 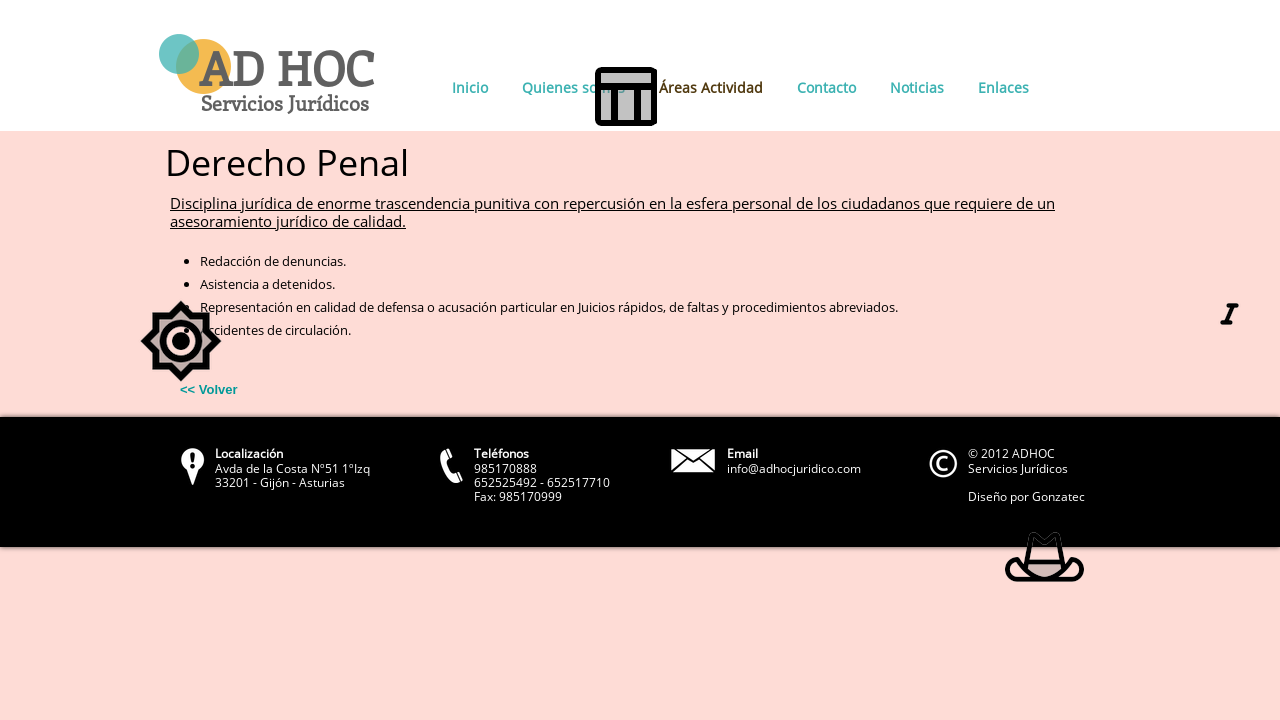 What do you see at coordinates (1229, 315) in the screenshot?
I see `apply italic formatting to selected text` at bounding box center [1229, 315].